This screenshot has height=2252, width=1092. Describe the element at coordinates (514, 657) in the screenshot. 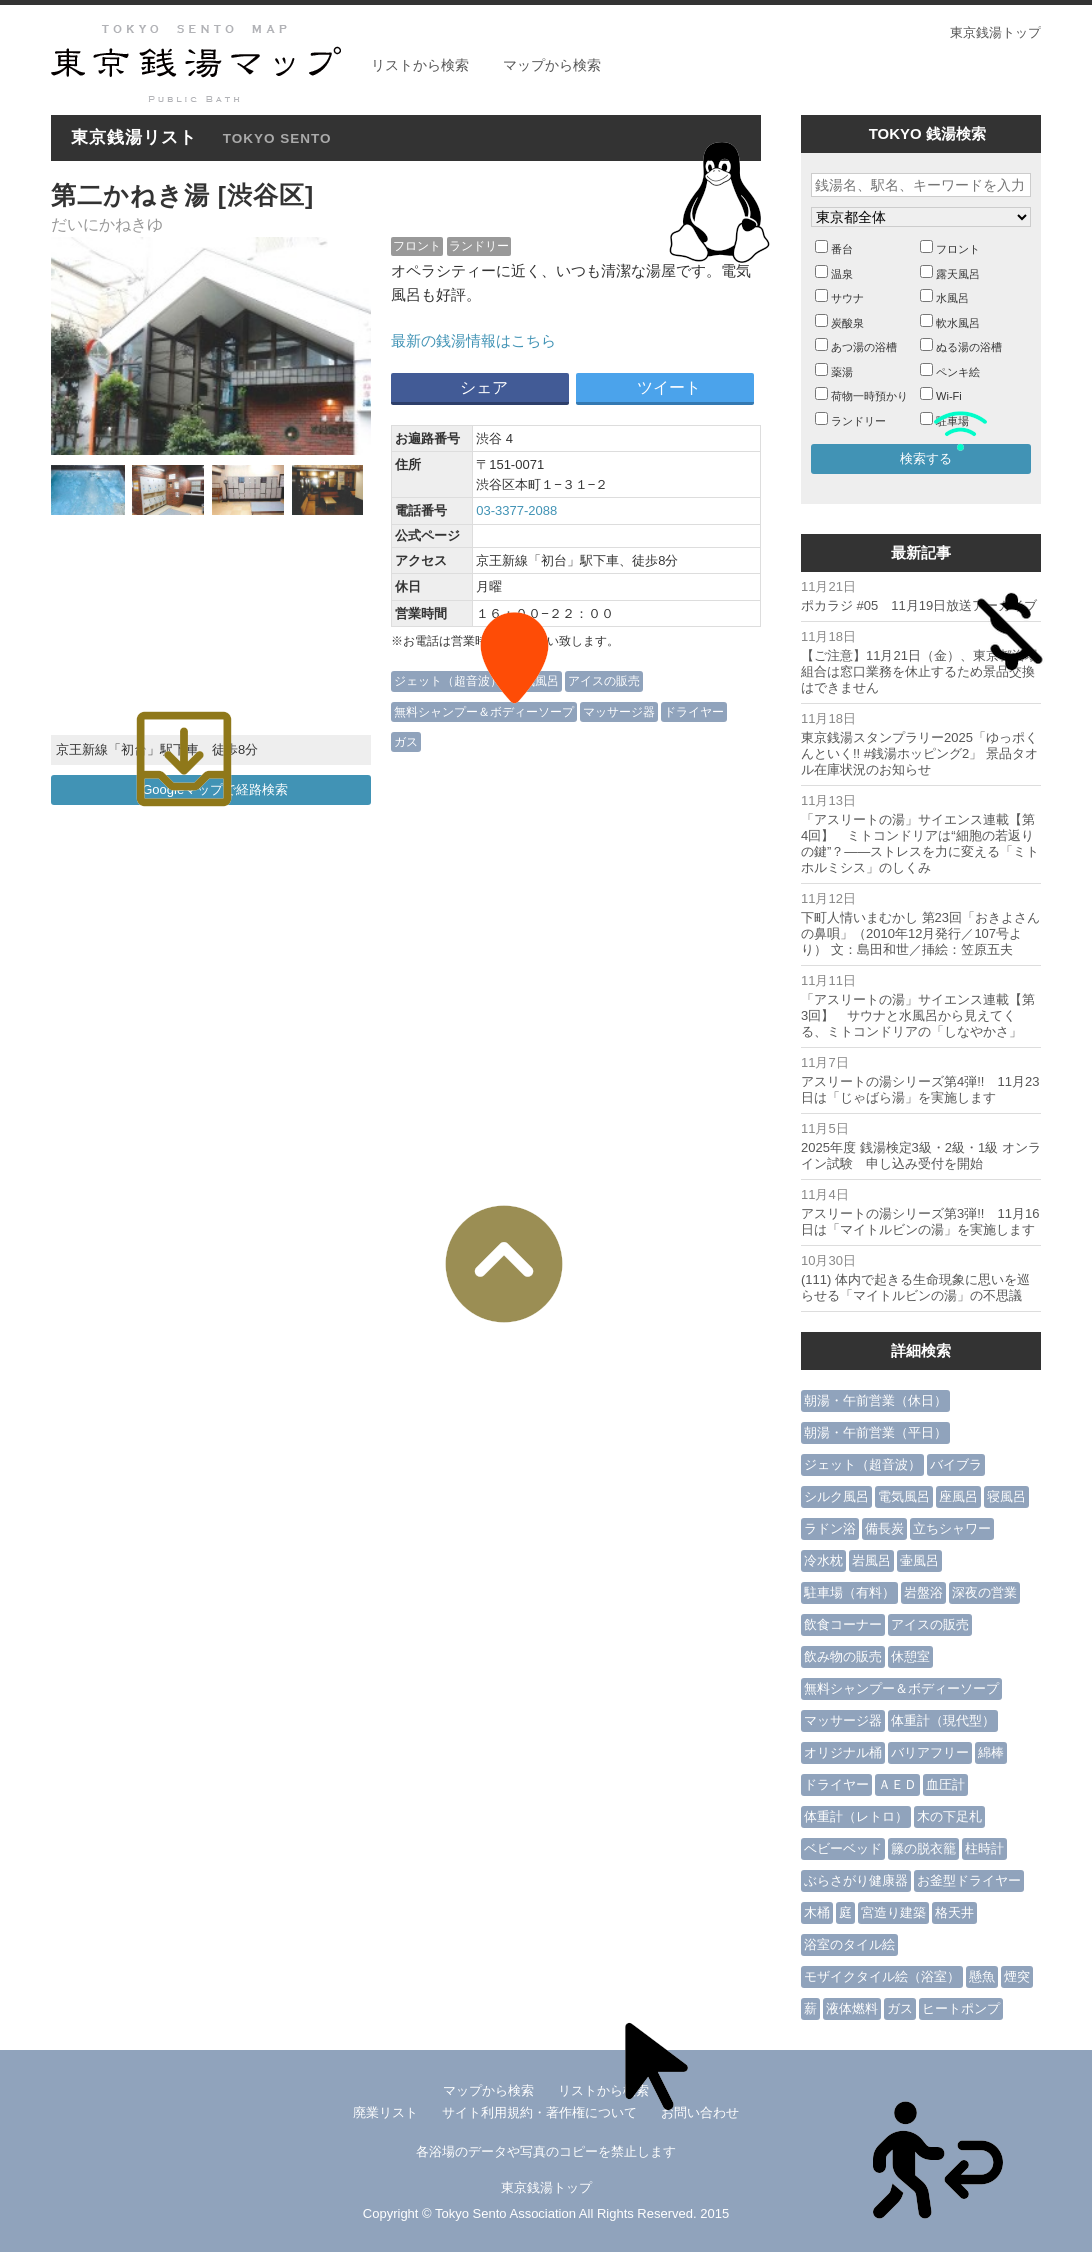

I see `mark a location on the map` at that location.